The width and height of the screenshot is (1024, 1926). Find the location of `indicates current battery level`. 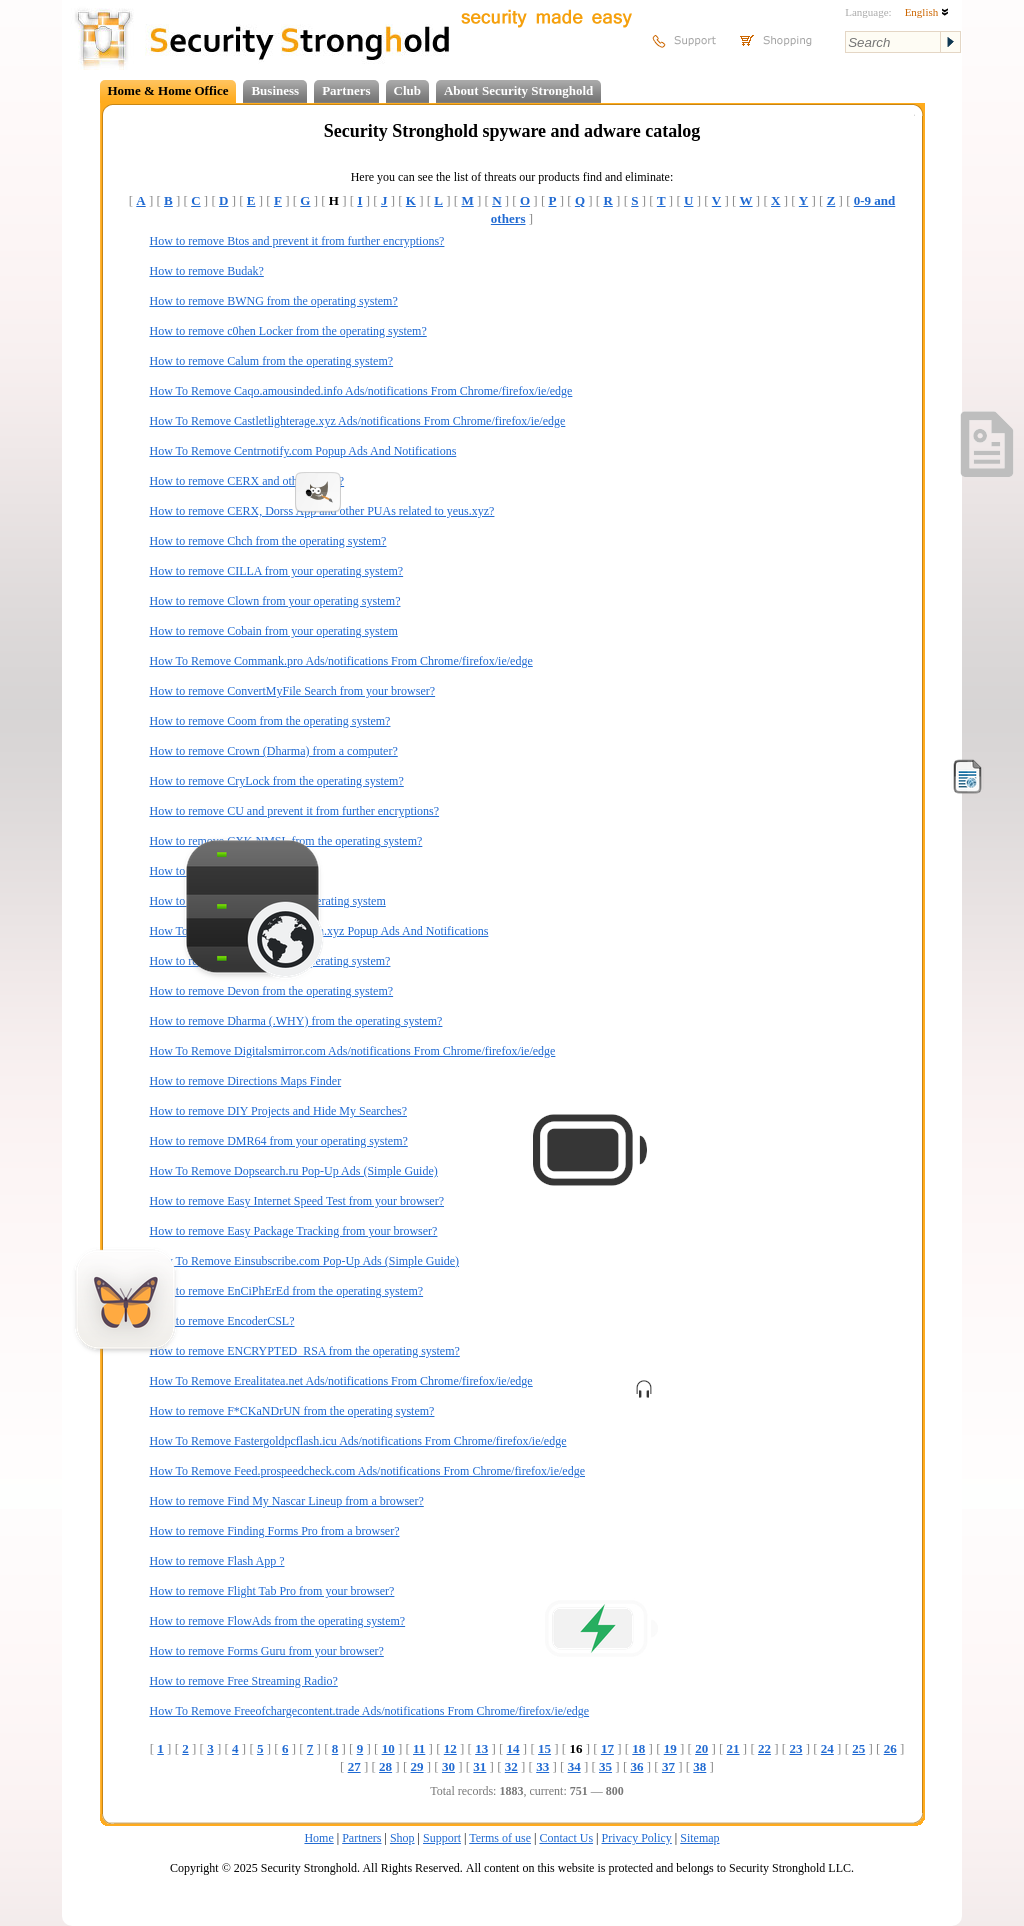

indicates current battery level is located at coordinates (590, 1150).